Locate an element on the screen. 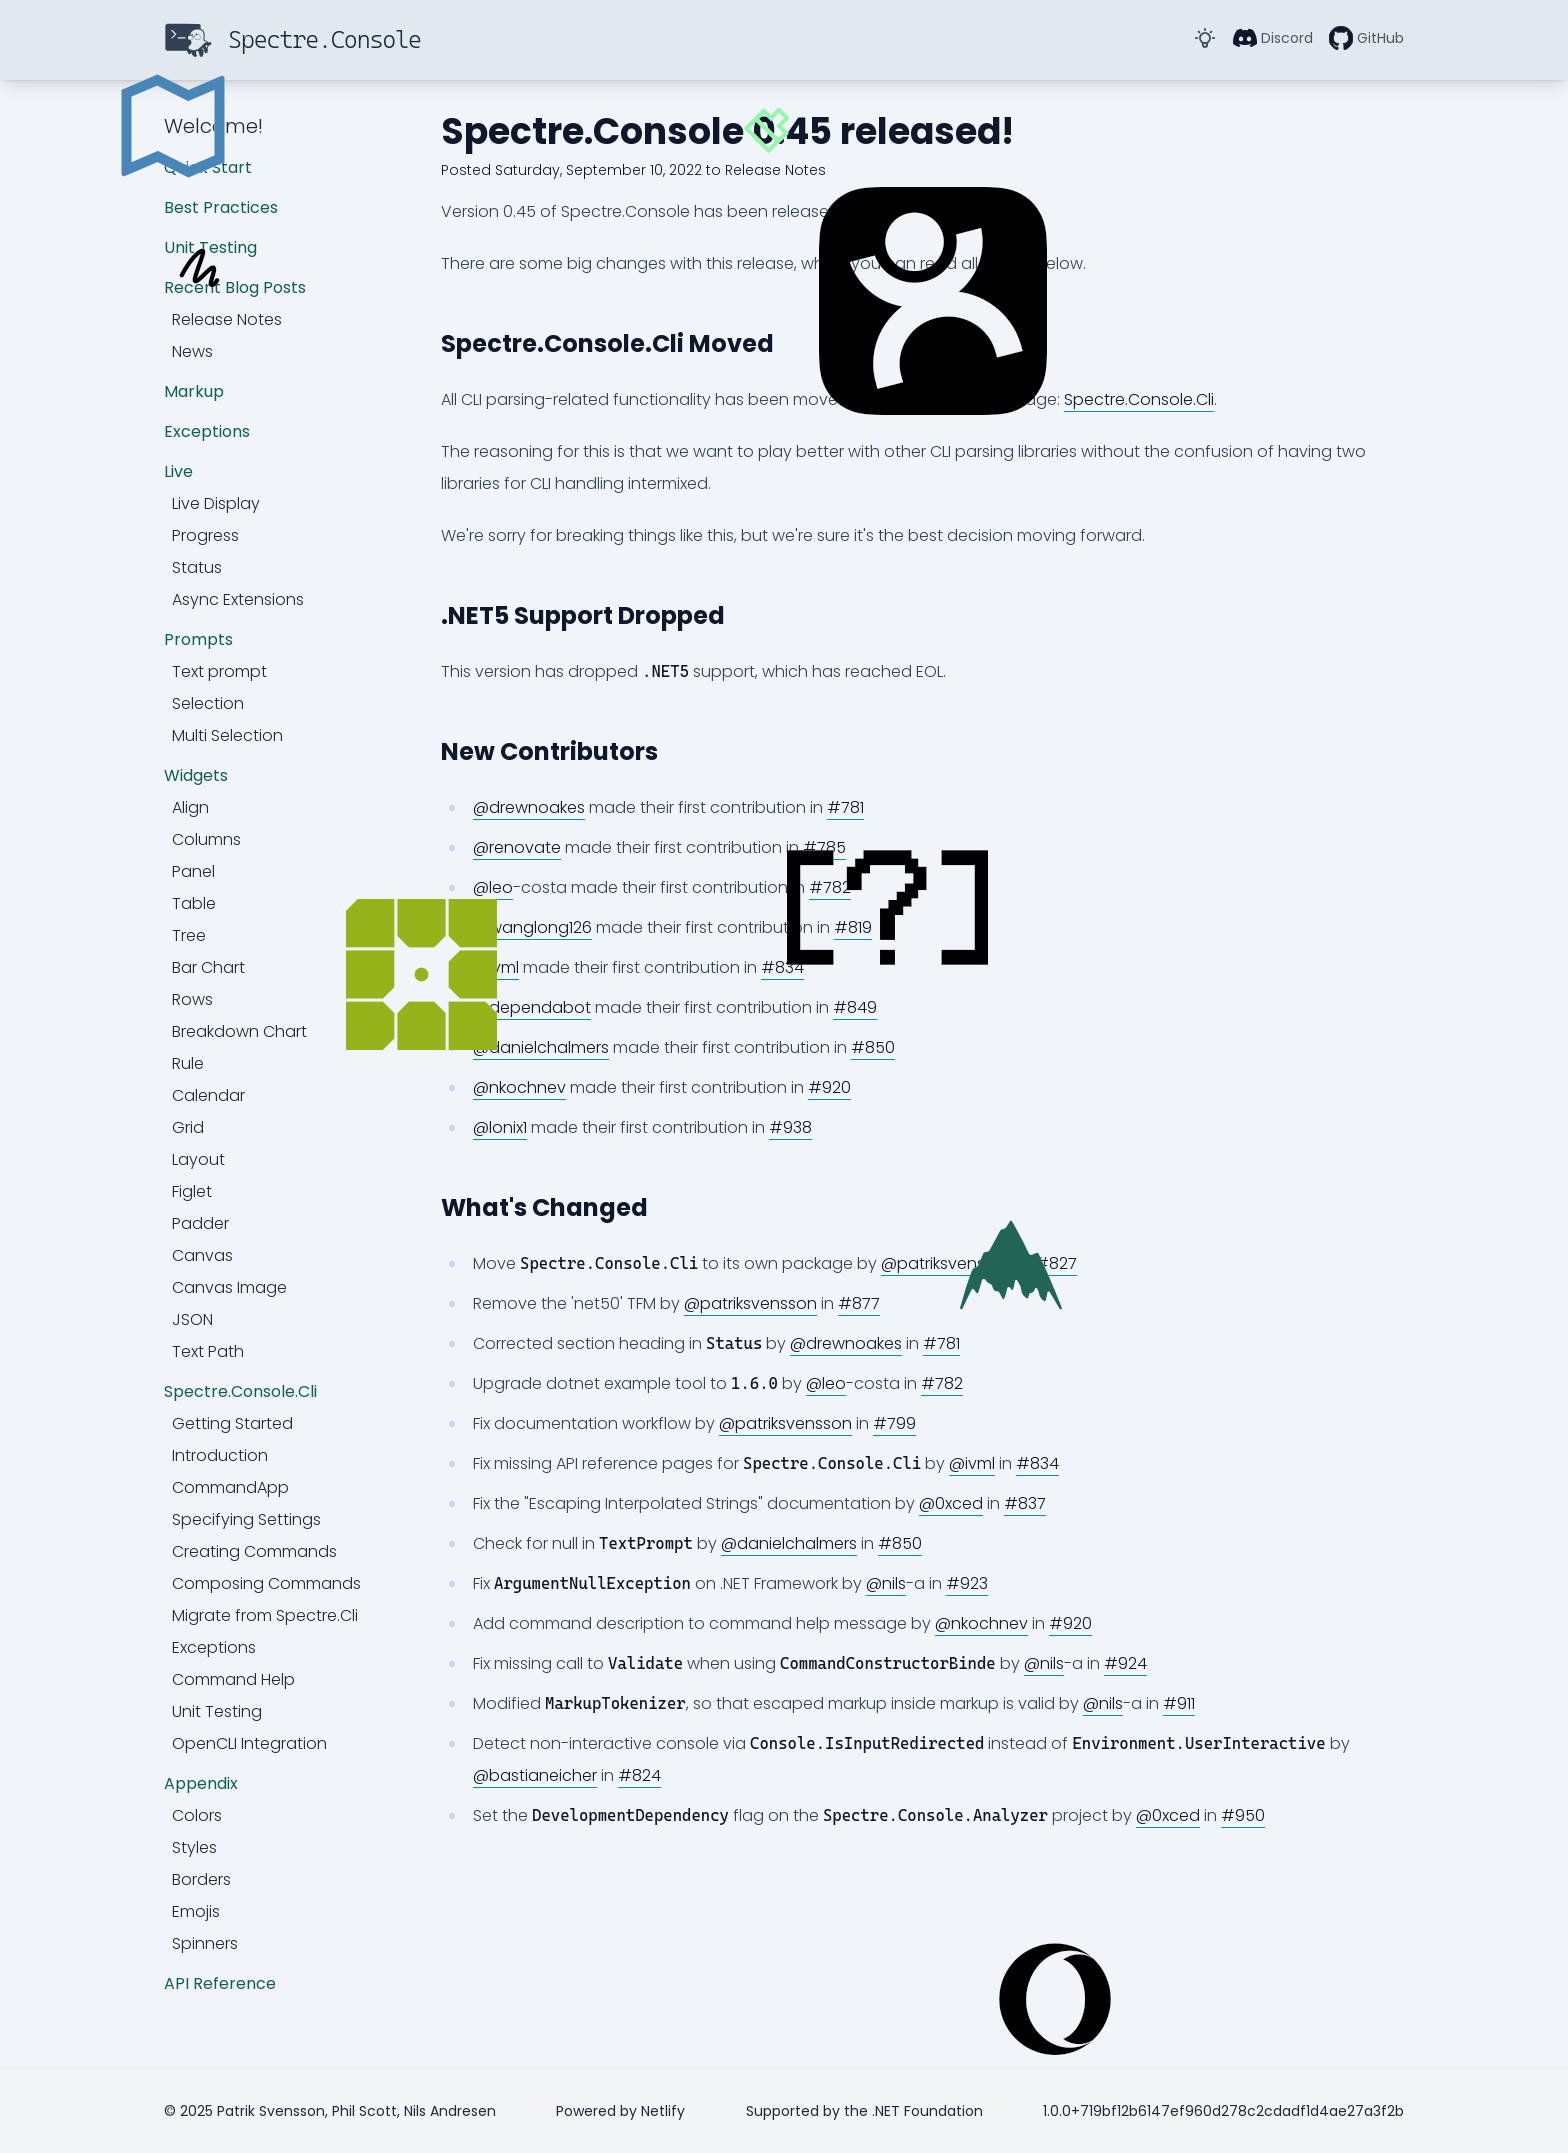 The height and width of the screenshot is (2153, 1568). wpengine brand logo is located at coordinates (421, 974).